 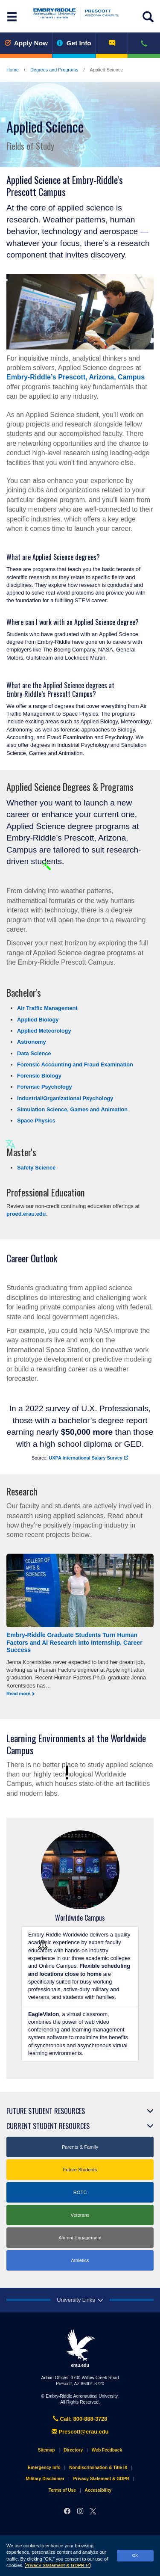 What do you see at coordinates (67, 1773) in the screenshot?
I see `indicates a warning or important notice` at bounding box center [67, 1773].